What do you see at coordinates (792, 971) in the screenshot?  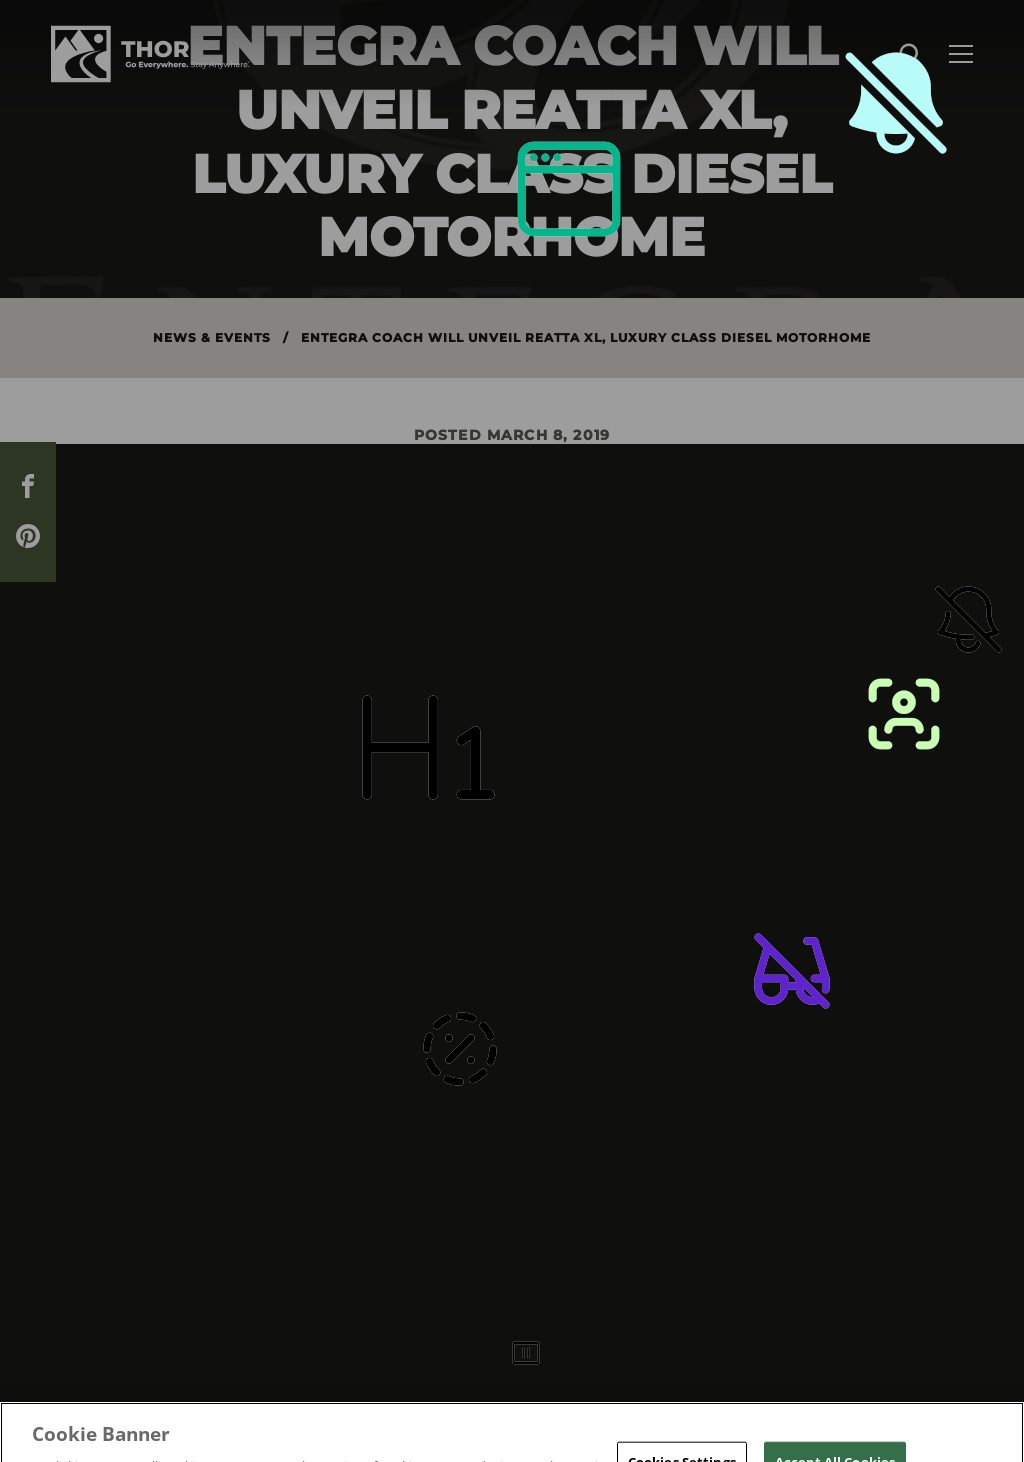 I see `disable reading mode` at bounding box center [792, 971].